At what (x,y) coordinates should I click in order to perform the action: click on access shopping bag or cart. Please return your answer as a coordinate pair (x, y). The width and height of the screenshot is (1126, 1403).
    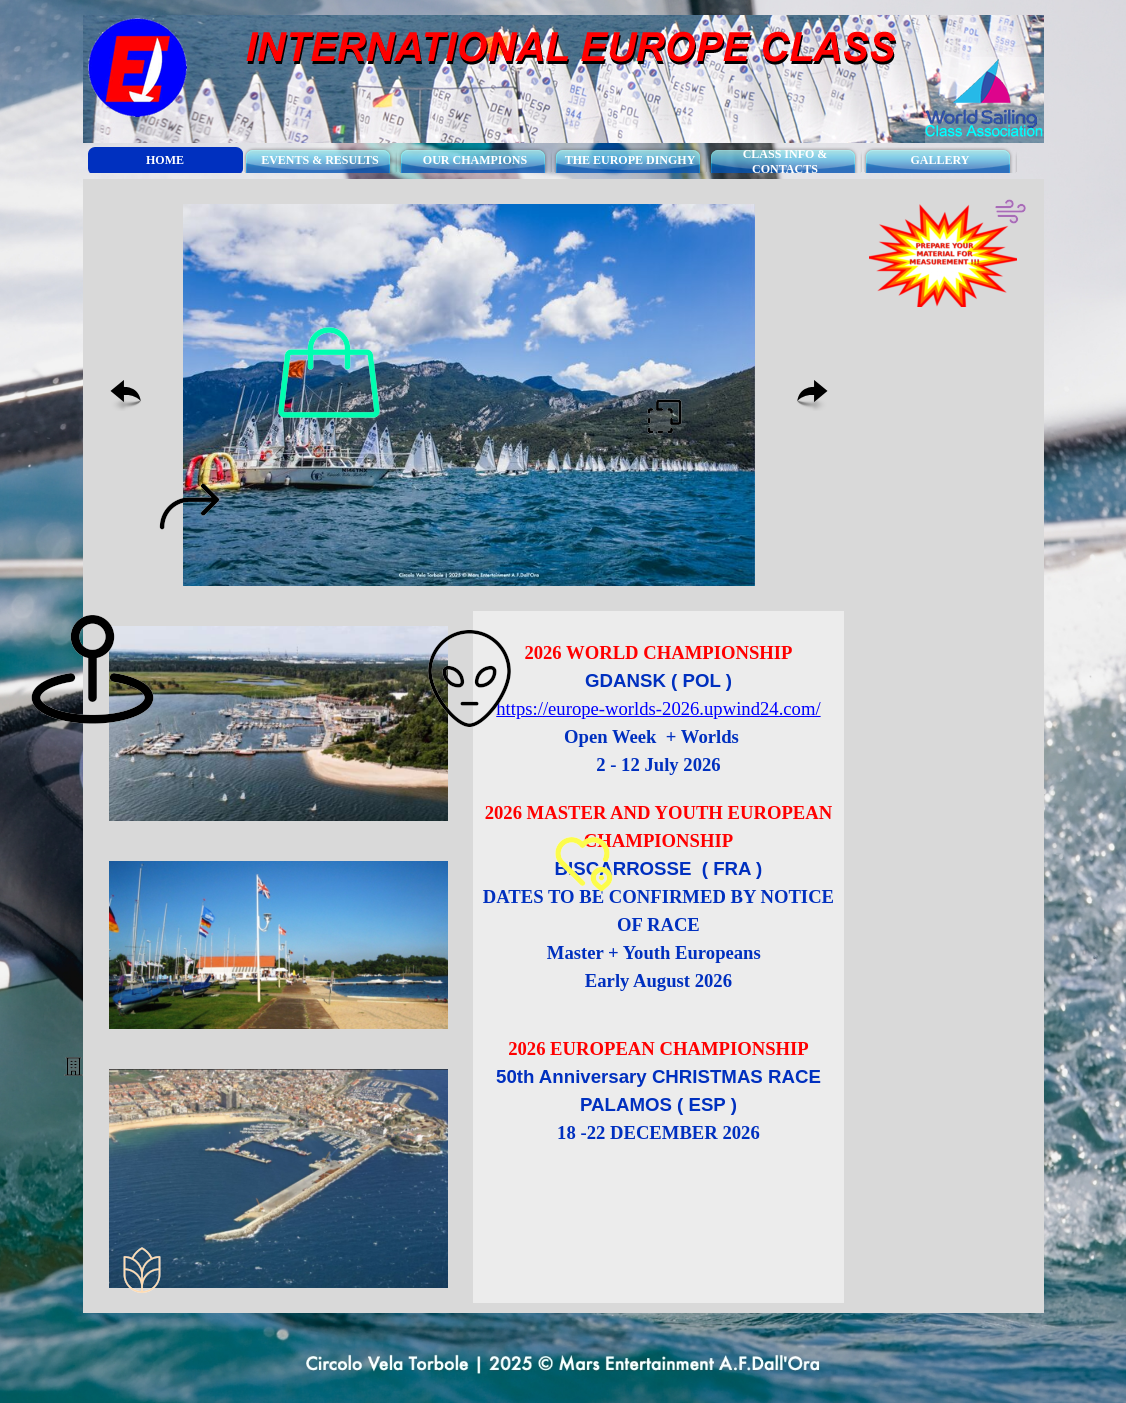
    Looking at the image, I should click on (329, 378).